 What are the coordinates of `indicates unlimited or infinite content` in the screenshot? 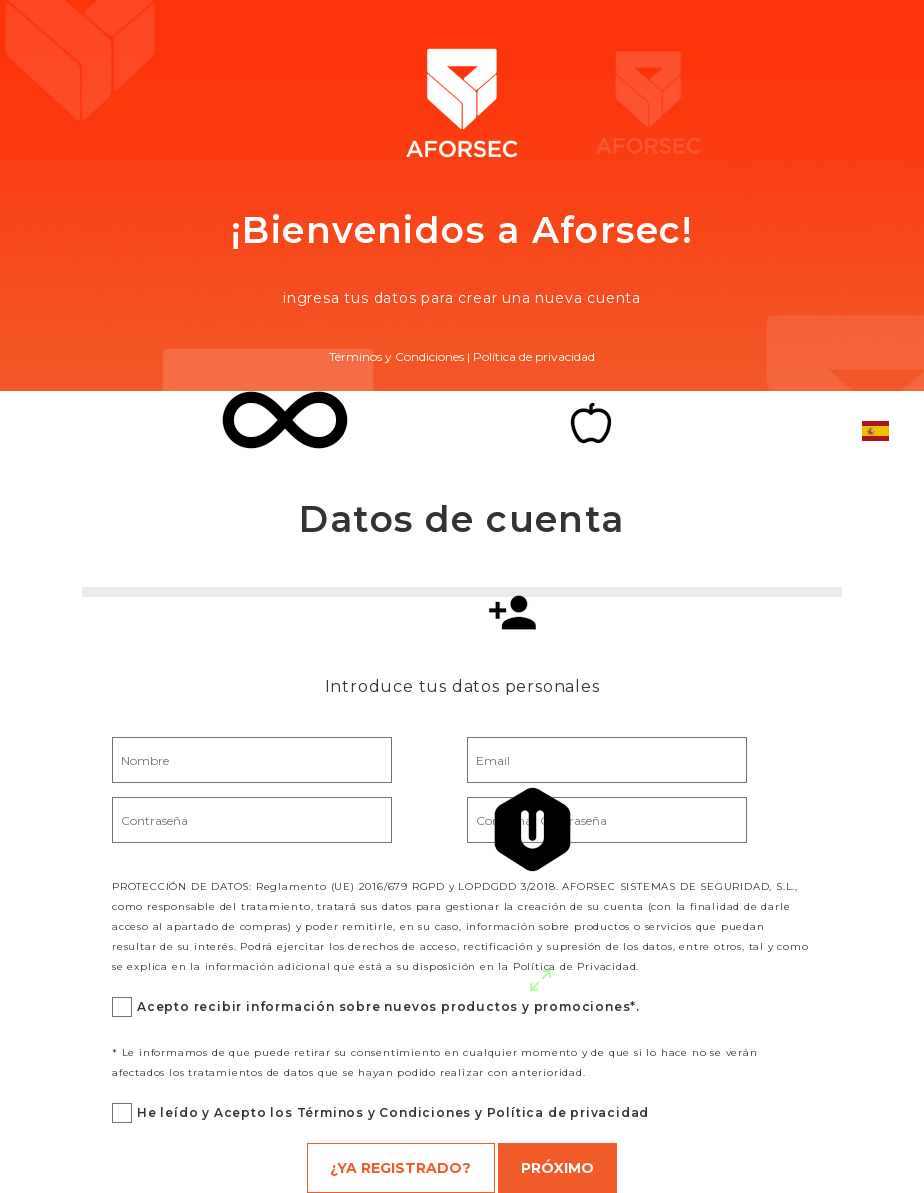 It's located at (285, 420).